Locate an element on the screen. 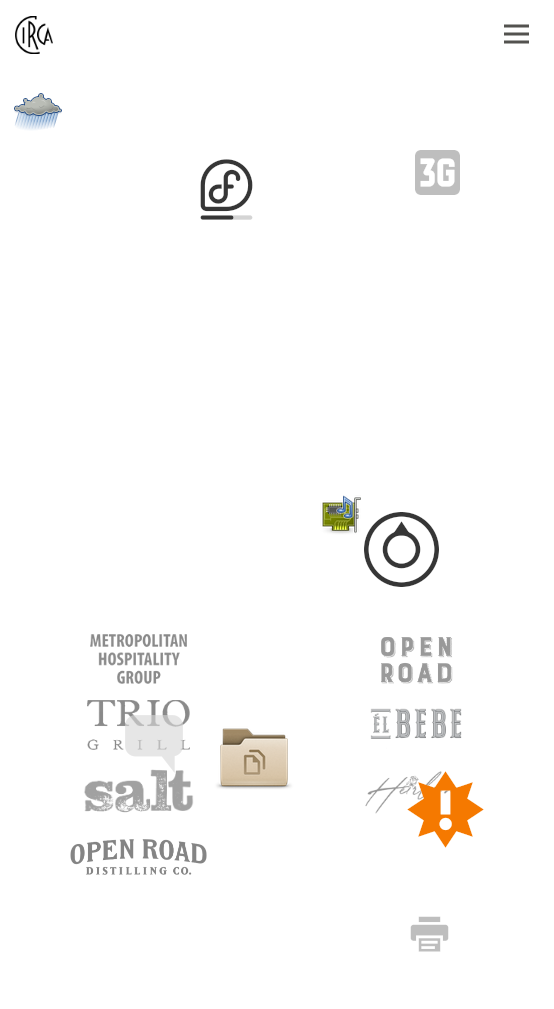 The image size is (554, 1009). access privacy settings is located at coordinates (401, 549).